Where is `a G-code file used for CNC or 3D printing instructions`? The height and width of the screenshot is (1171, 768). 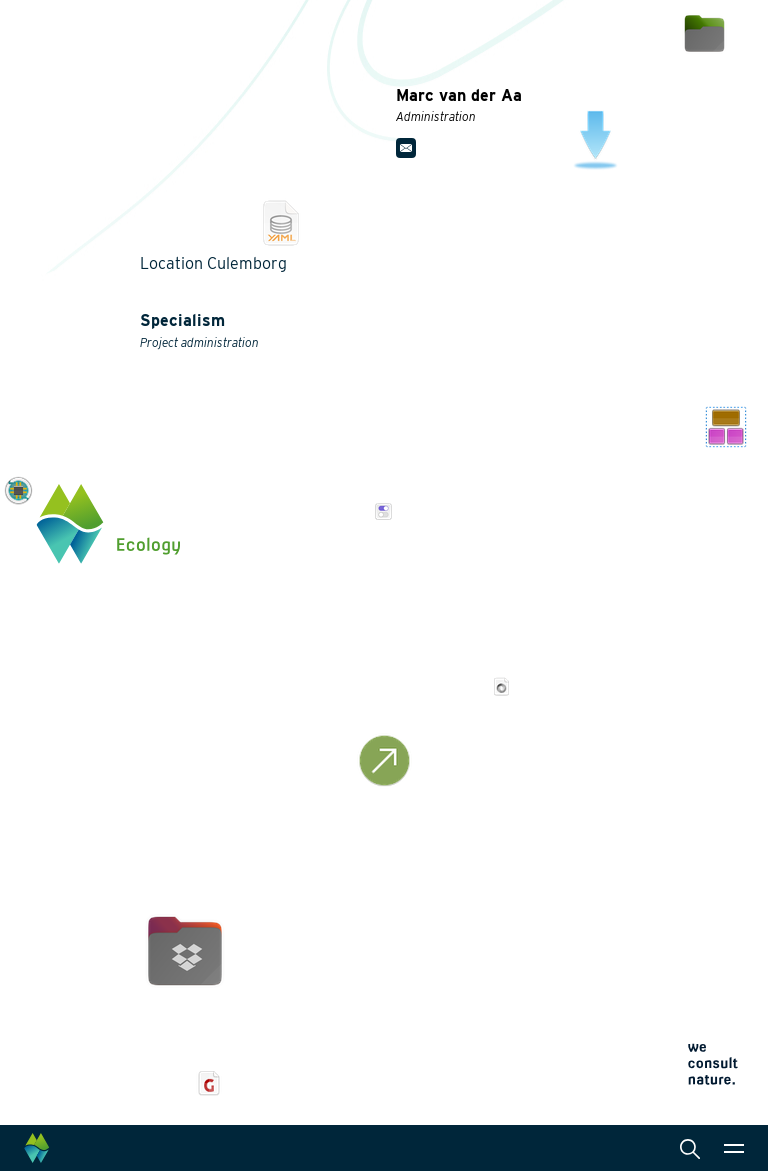 a G-code file used for CNC or 3D printing instructions is located at coordinates (209, 1083).